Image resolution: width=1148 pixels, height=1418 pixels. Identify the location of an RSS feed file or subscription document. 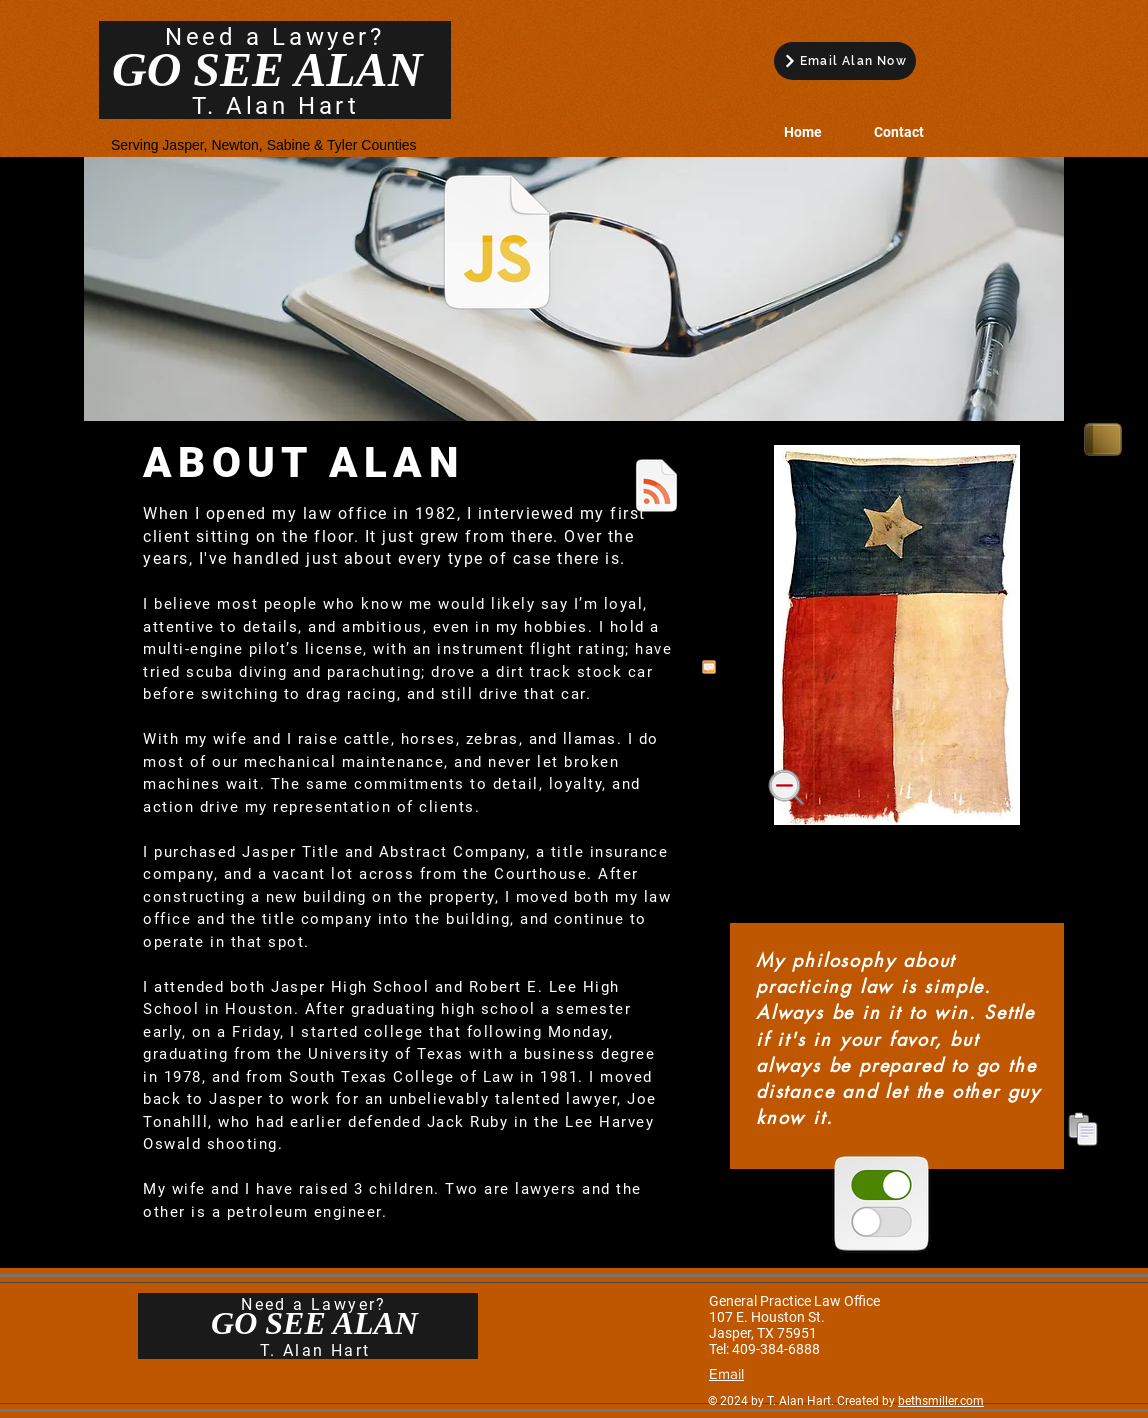
(656, 485).